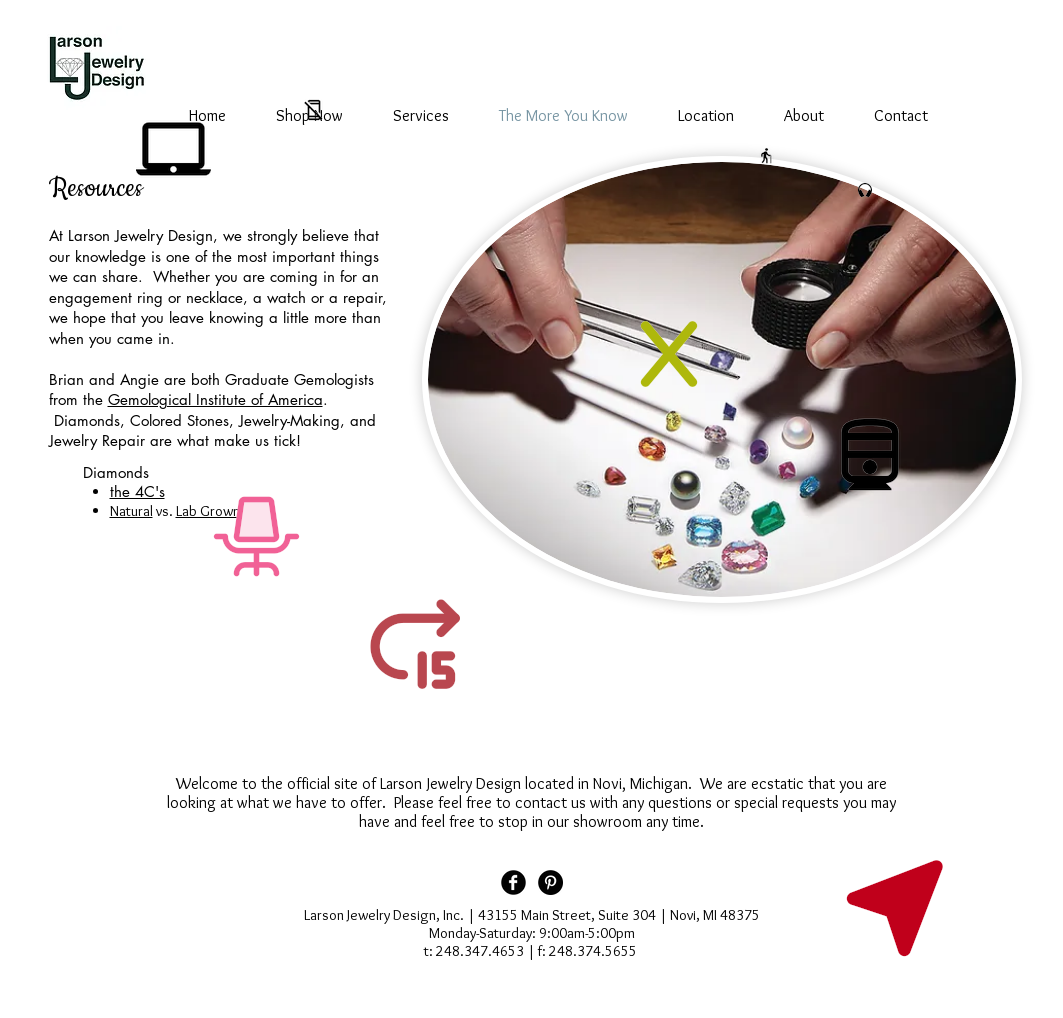  Describe the element at coordinates (765, 155) in the screenshot. I see `accessibility options for elderly users` at that location.